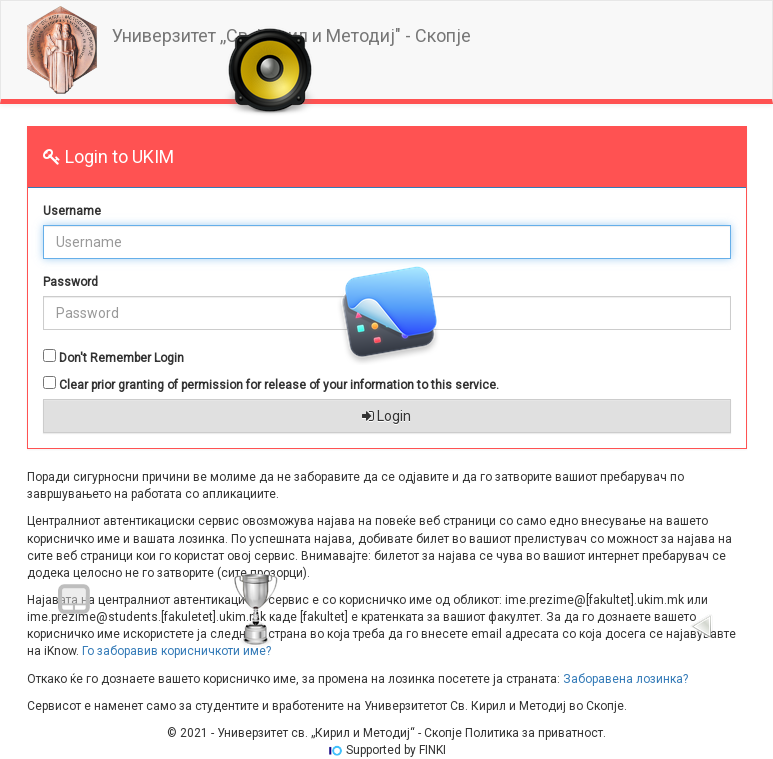 The width and height of the screenshot is (773, 759). I want to click on adjust speaker or audio output settings, so click(270, 70).